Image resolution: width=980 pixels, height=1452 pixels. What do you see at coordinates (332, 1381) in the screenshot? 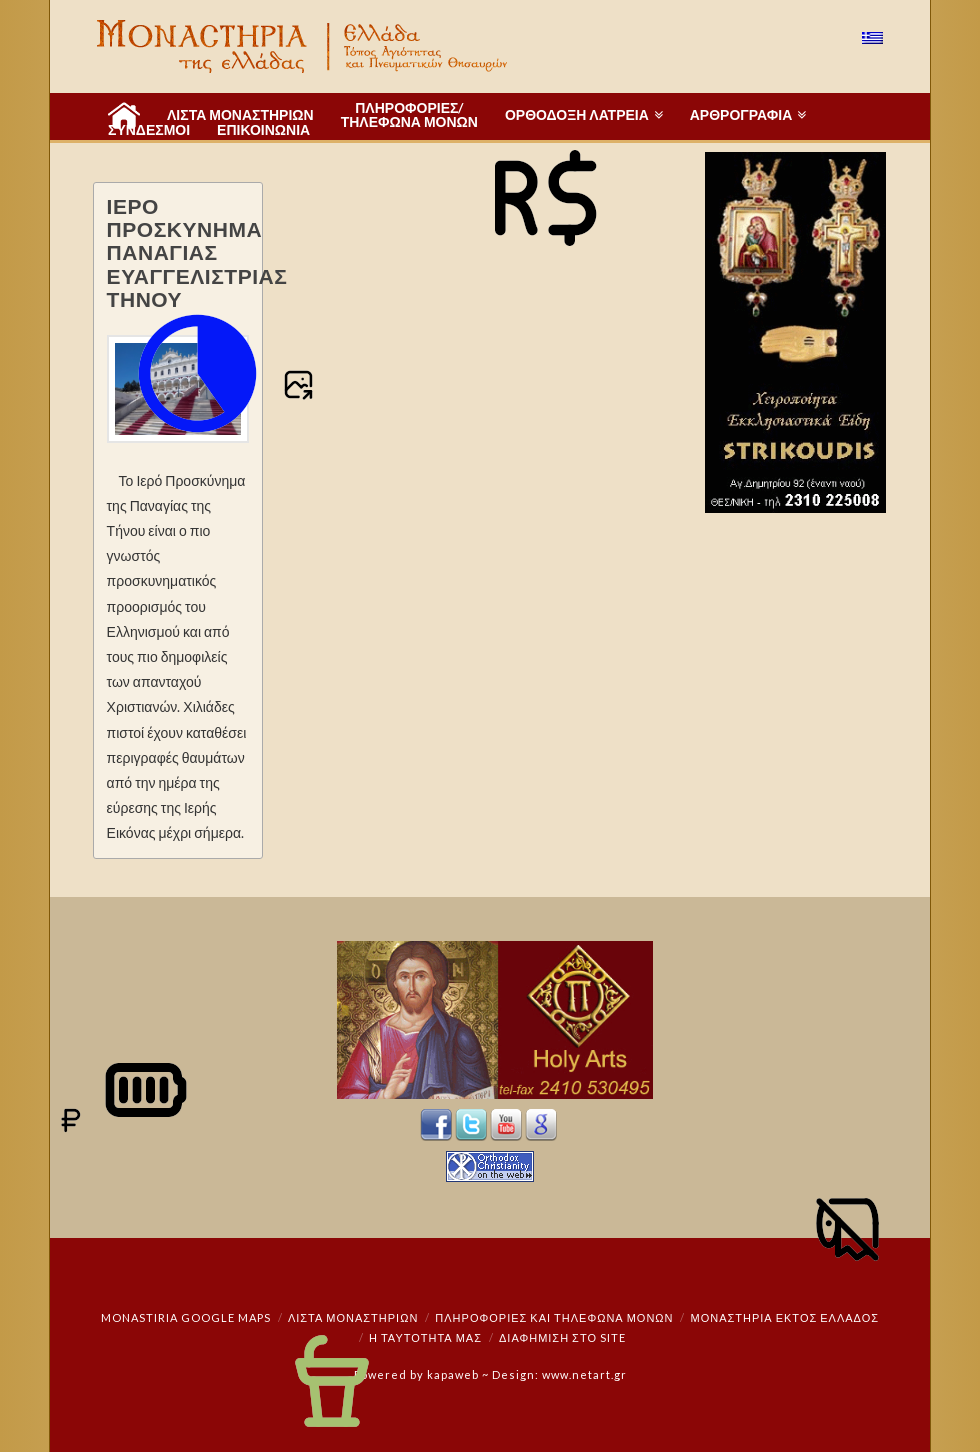
I see `view speaker or presentation podium` at bounding box center [332, 1381].